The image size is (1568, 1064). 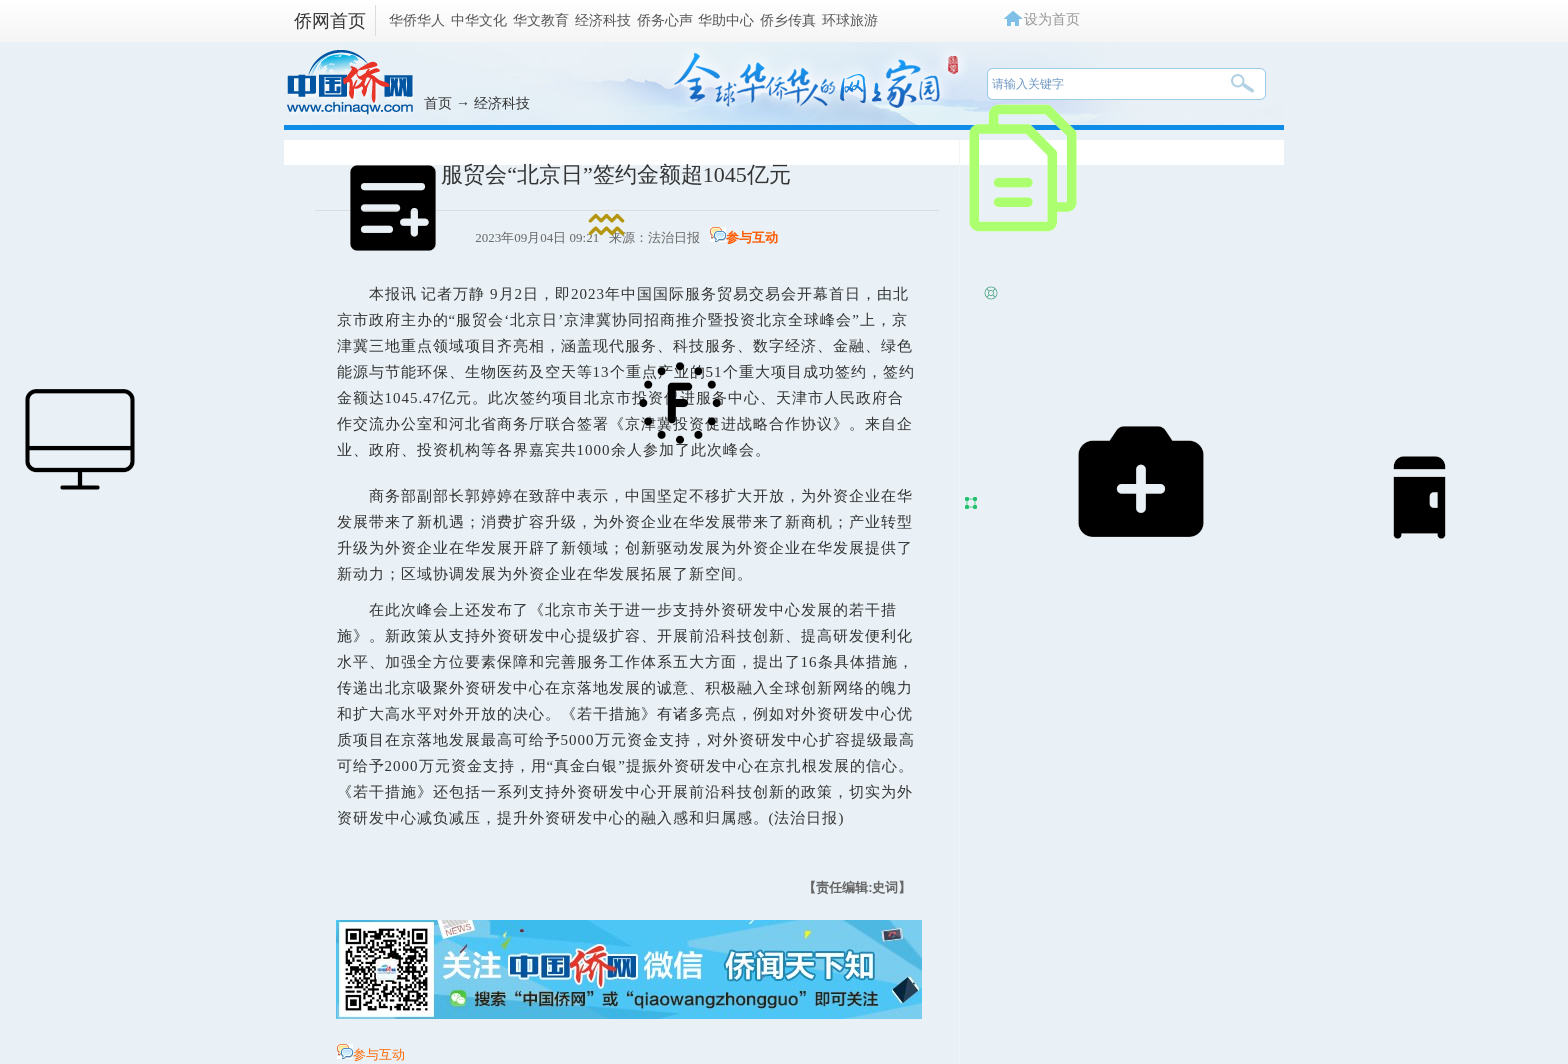 I want to click on select or resize an object, so click(x=971, y=503).